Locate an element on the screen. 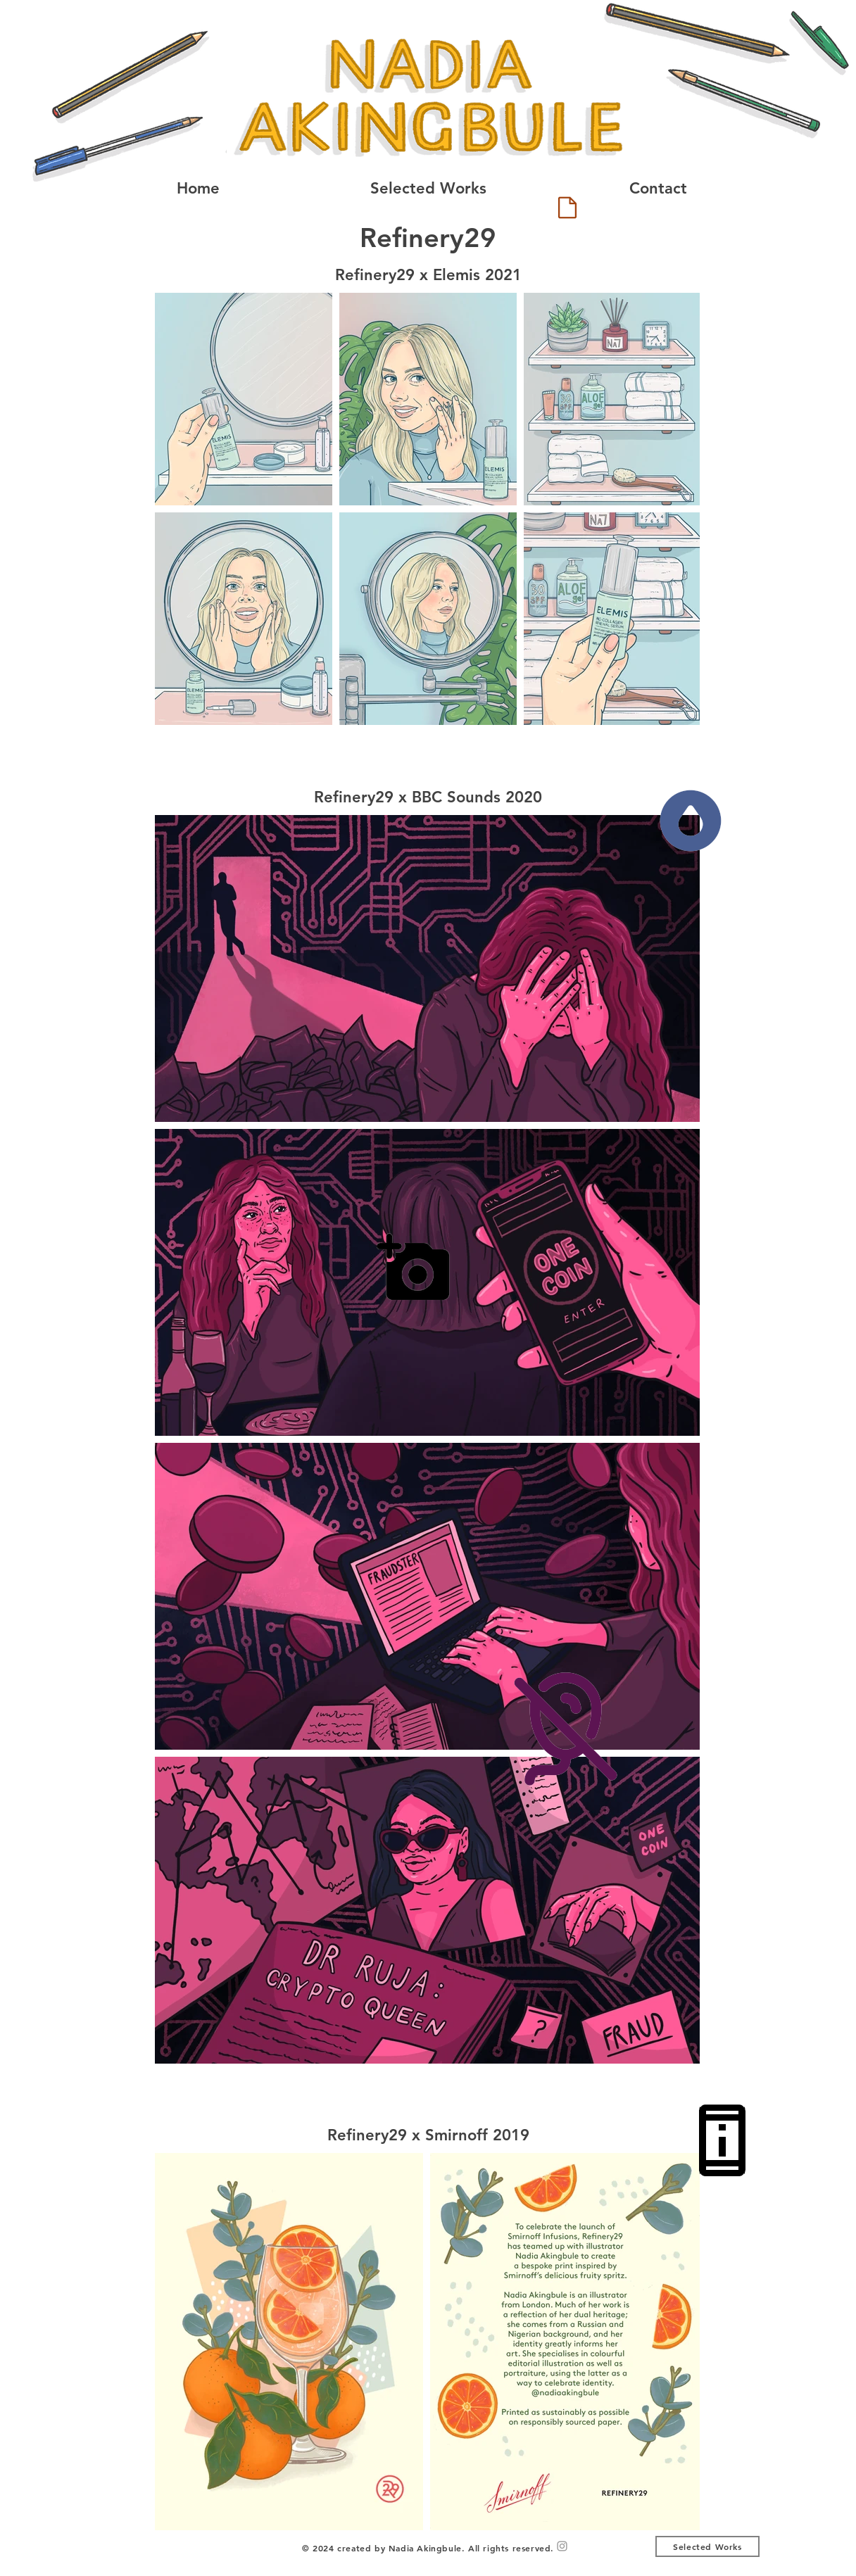 This screenshot has height=2576, width=856. add a new photo is located at coordinates (415, 1268).